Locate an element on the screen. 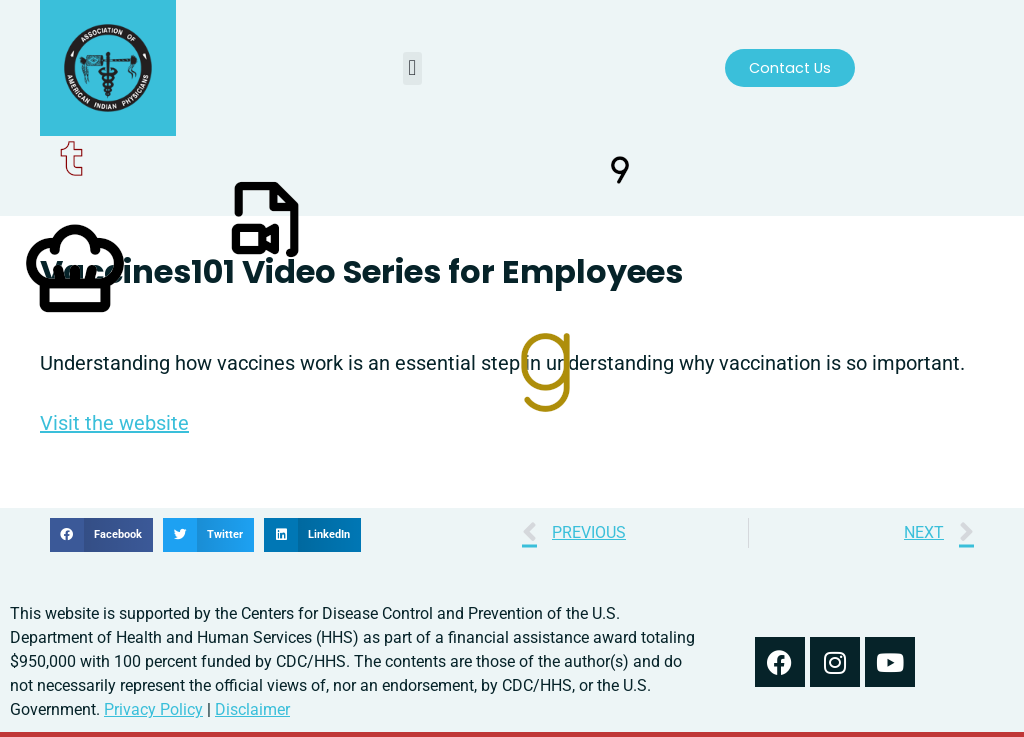 This screenshot has width=1024, height=737. access cooking or recipe features is located at coordinates (75, 270).